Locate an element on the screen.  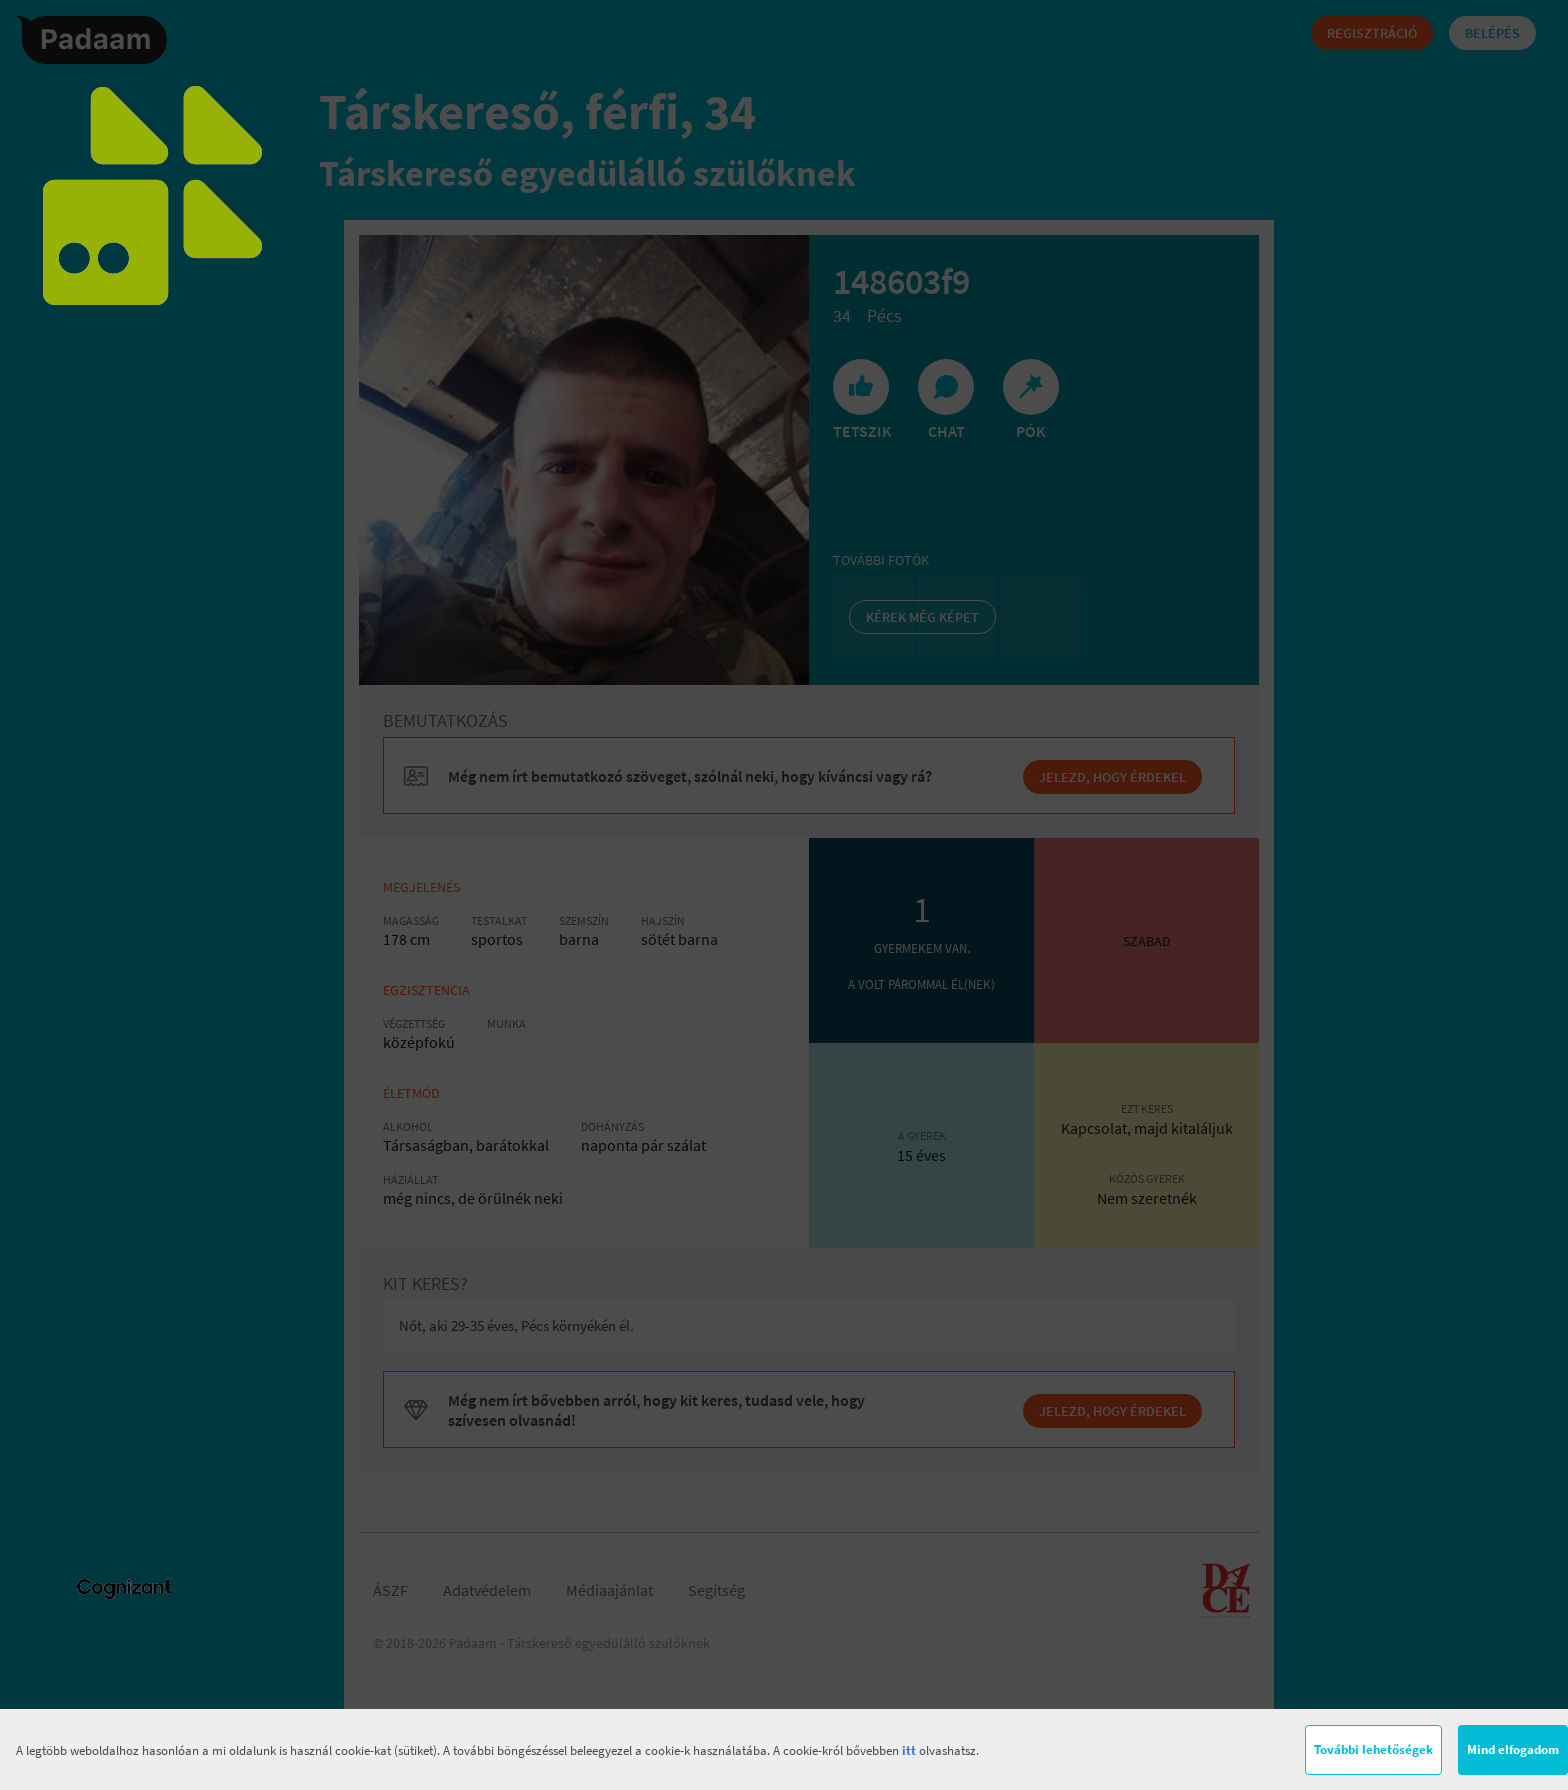
open the Firefish app is located at coordinates (152, 195).